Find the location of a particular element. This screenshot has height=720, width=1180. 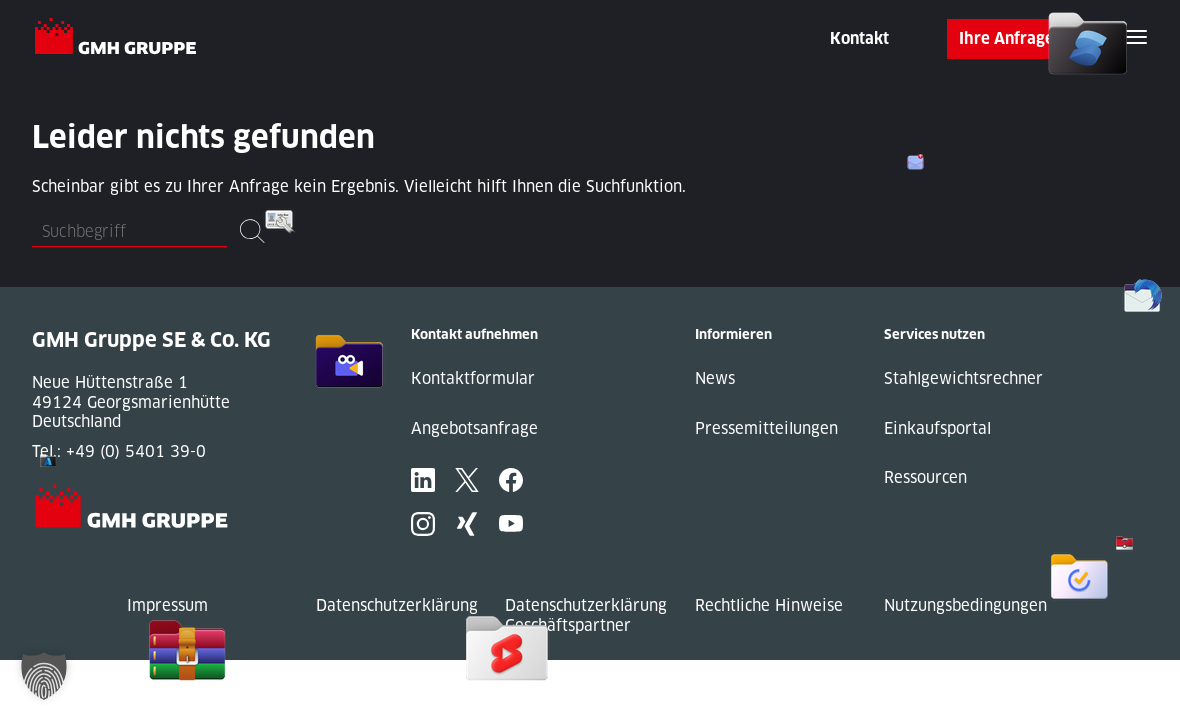

open thunderbird email folder is located at coordinates (1142, 299).